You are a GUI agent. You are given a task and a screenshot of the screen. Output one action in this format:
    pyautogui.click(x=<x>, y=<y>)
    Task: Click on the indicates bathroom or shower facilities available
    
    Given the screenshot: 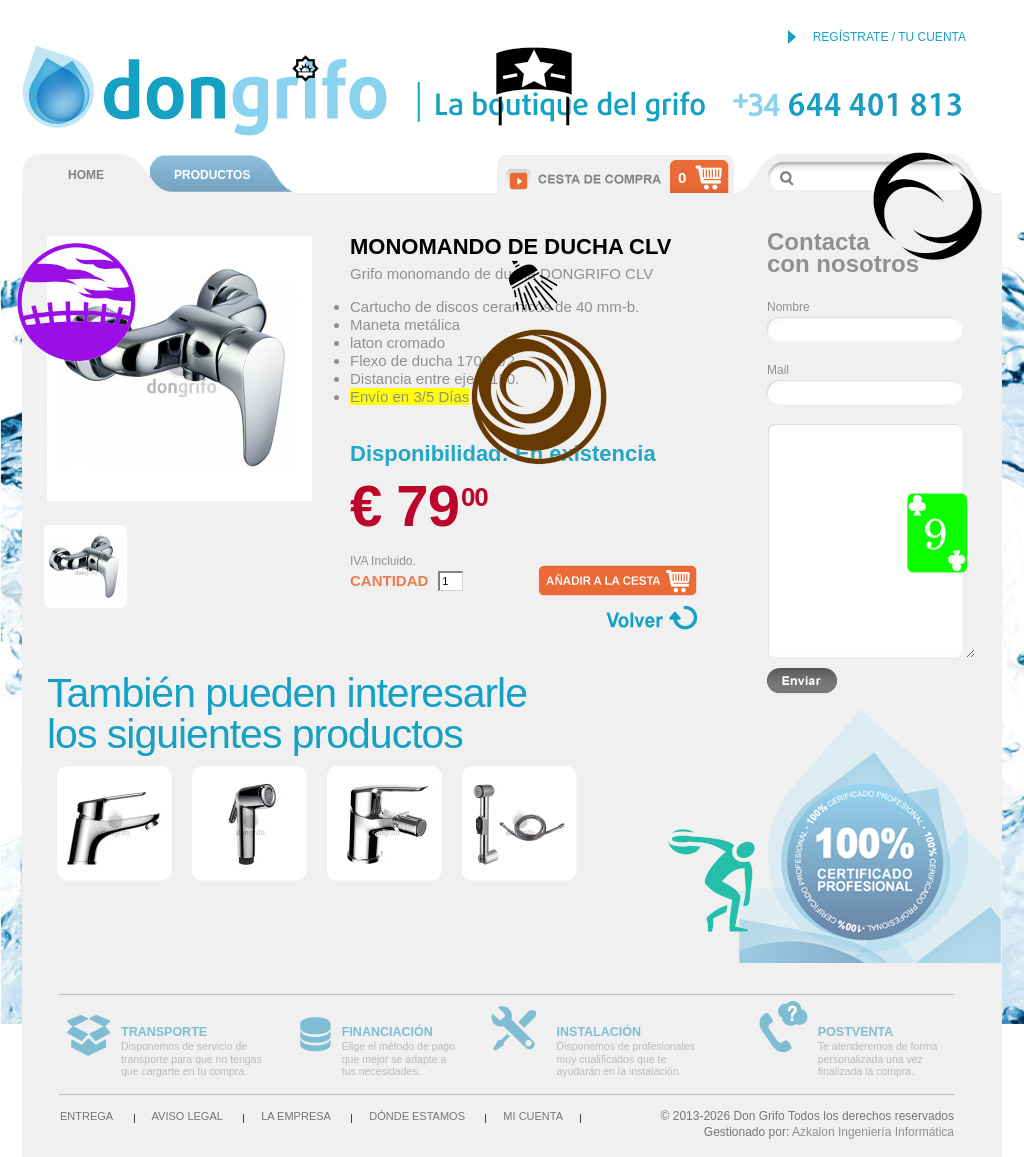 What is the action you would take?
    pyautogui.click(x=532, y=285)
    